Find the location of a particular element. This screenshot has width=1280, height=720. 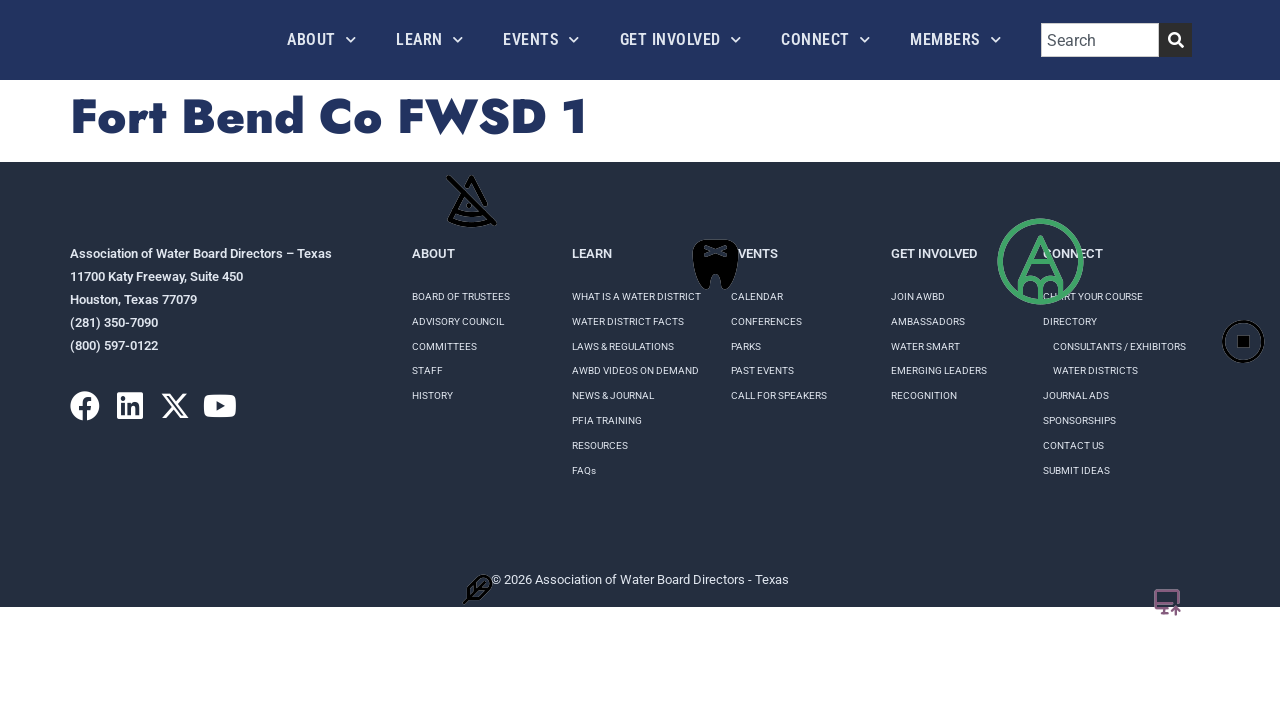

compose a new post or message is located at coordinates (477, 590).